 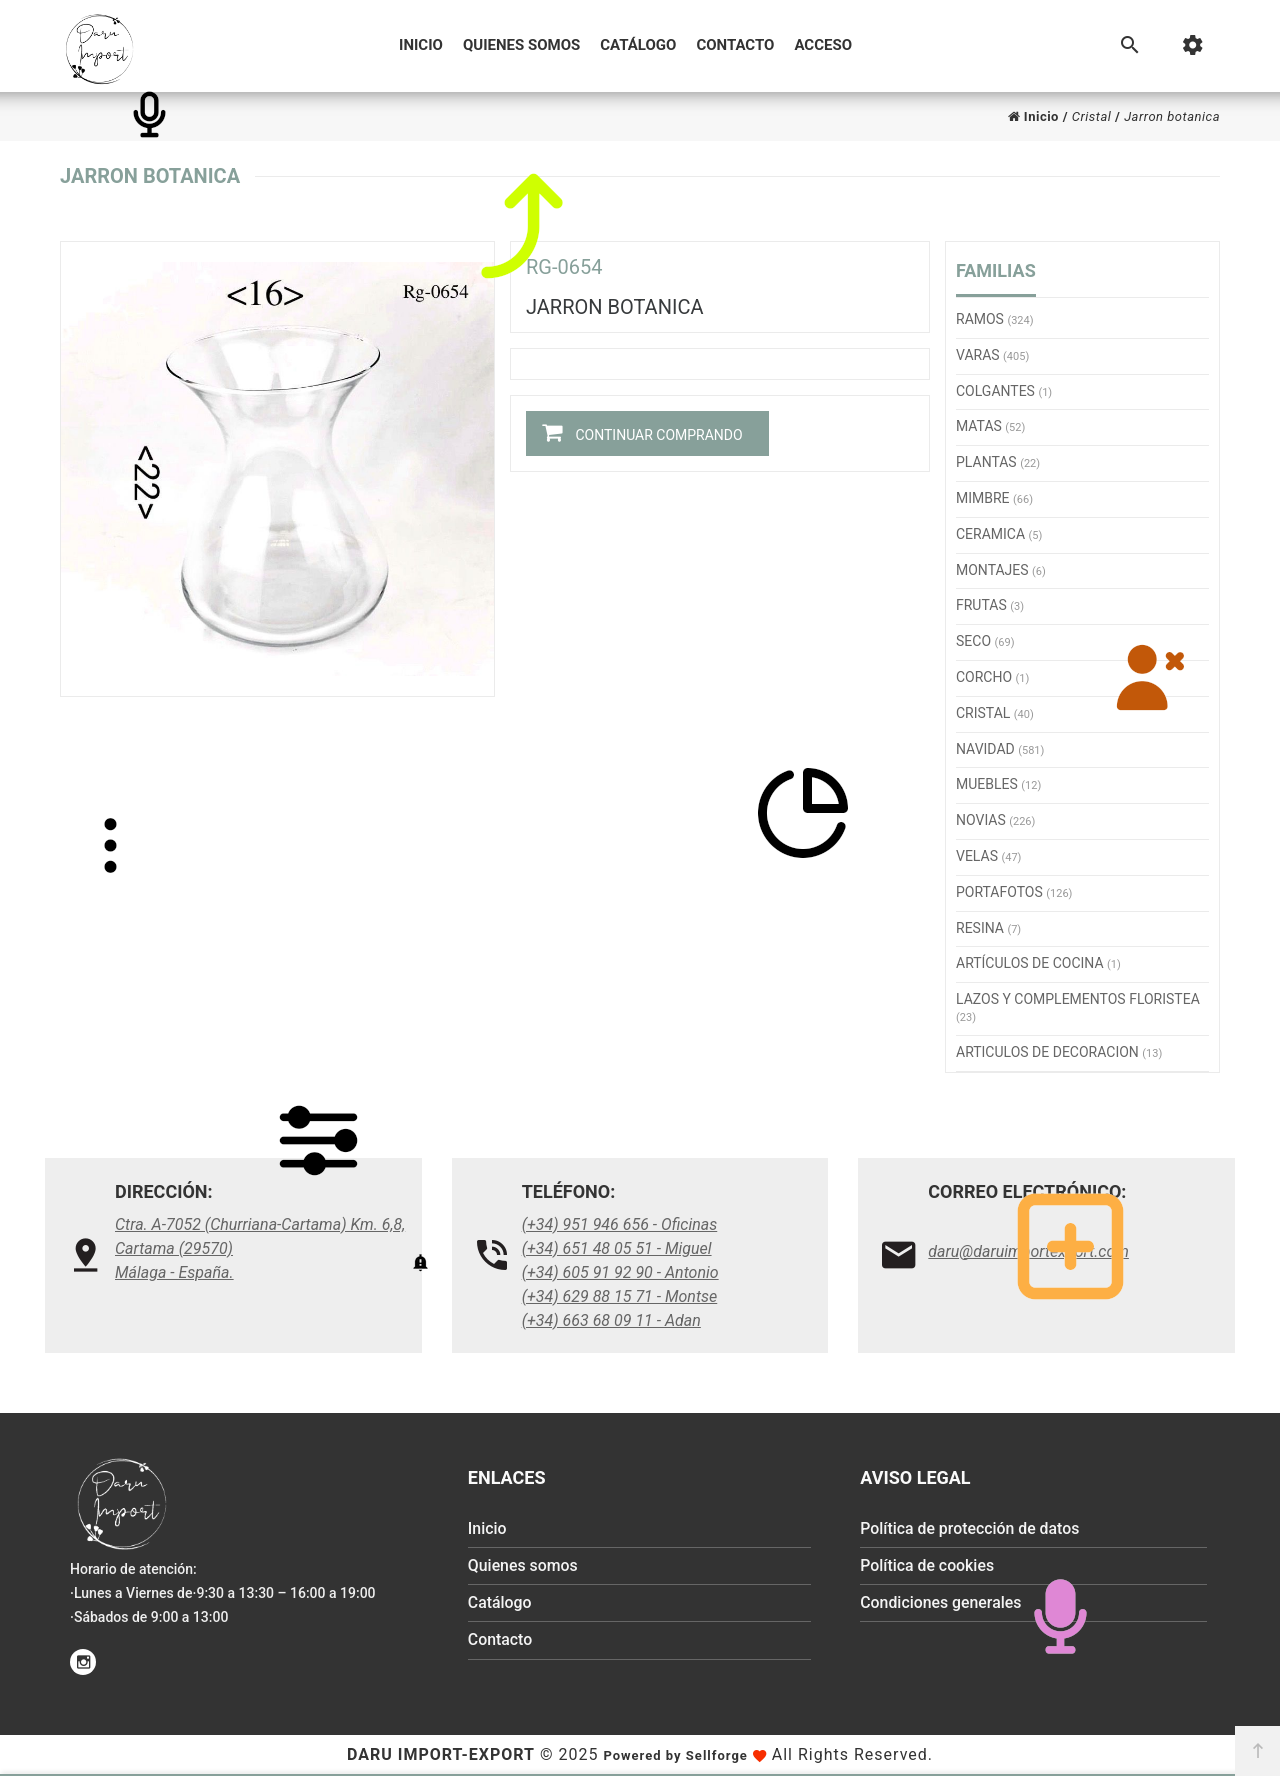 What do you see at coordinates (420, 1262) in the screenshot?
I see `important notification requiring attention` at bounding box center [420, 1262].